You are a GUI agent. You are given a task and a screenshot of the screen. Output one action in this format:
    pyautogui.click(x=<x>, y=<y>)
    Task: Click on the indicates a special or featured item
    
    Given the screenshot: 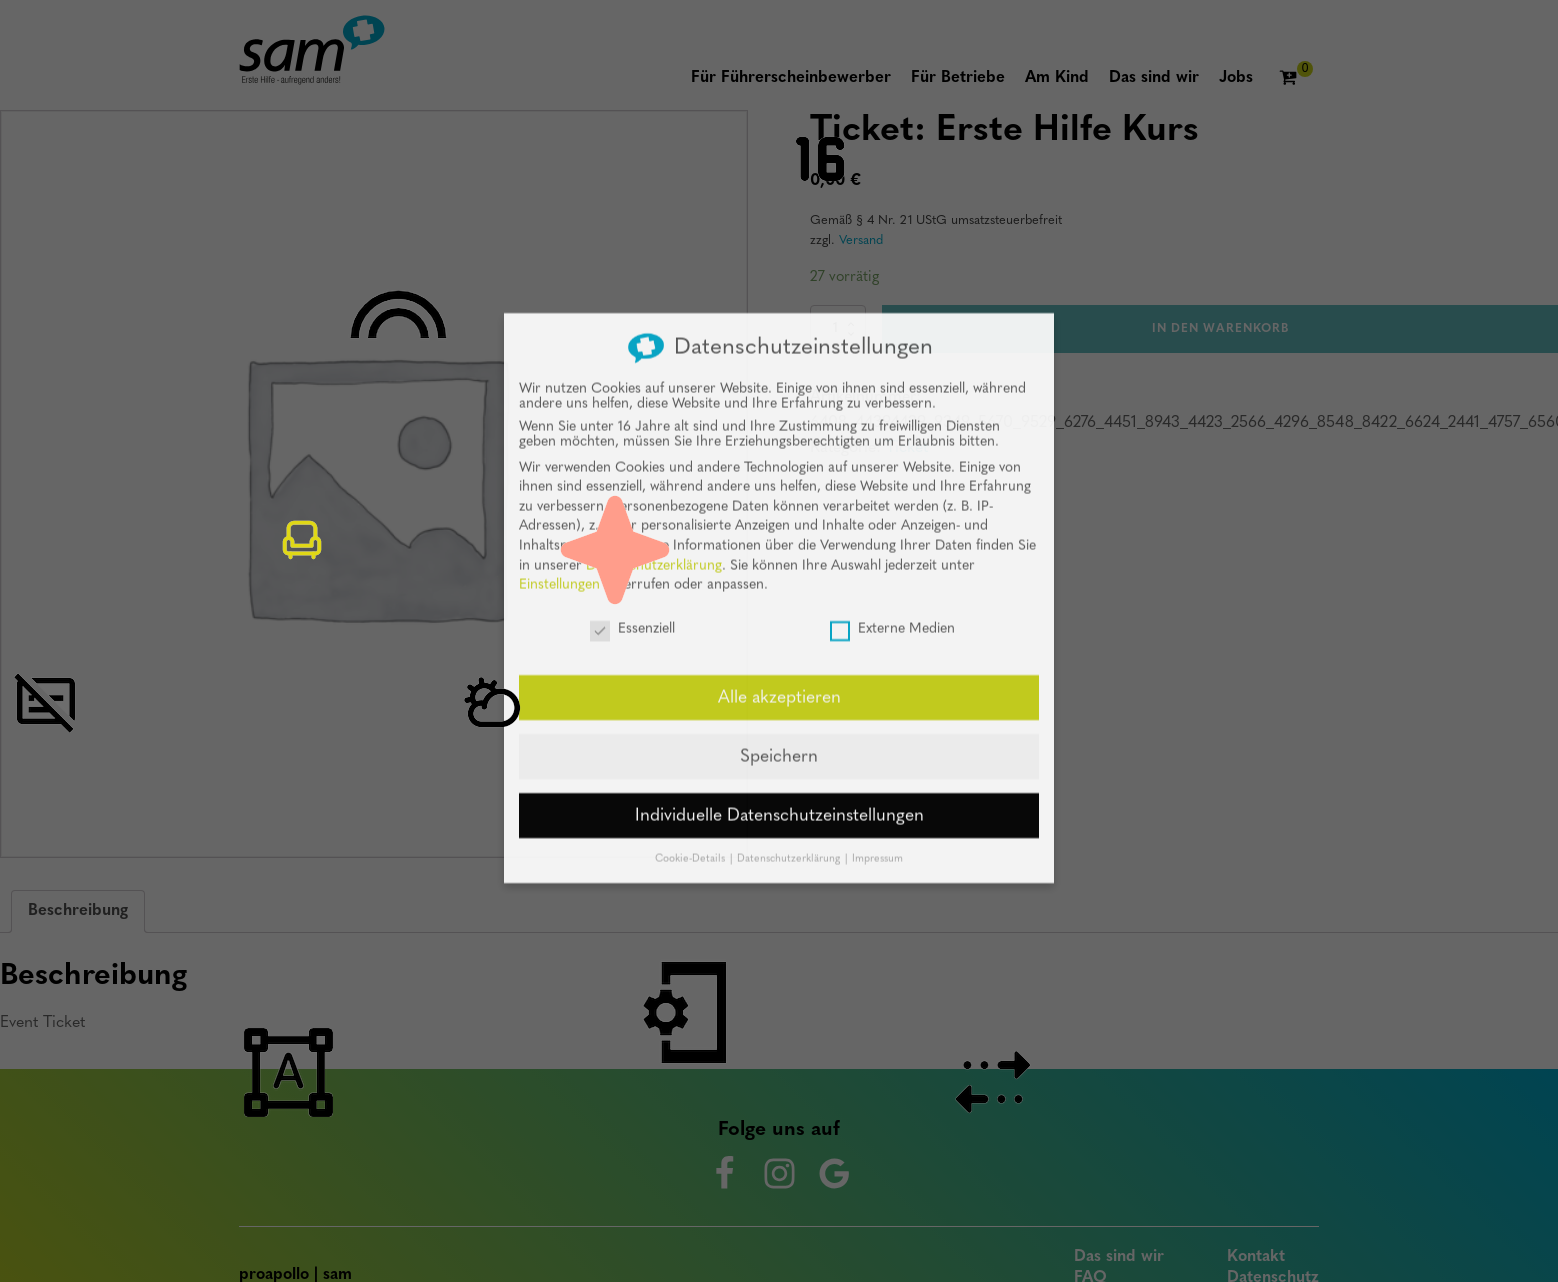 What is the action you would take?
    pyautogui.click(x=615, y=550)
    